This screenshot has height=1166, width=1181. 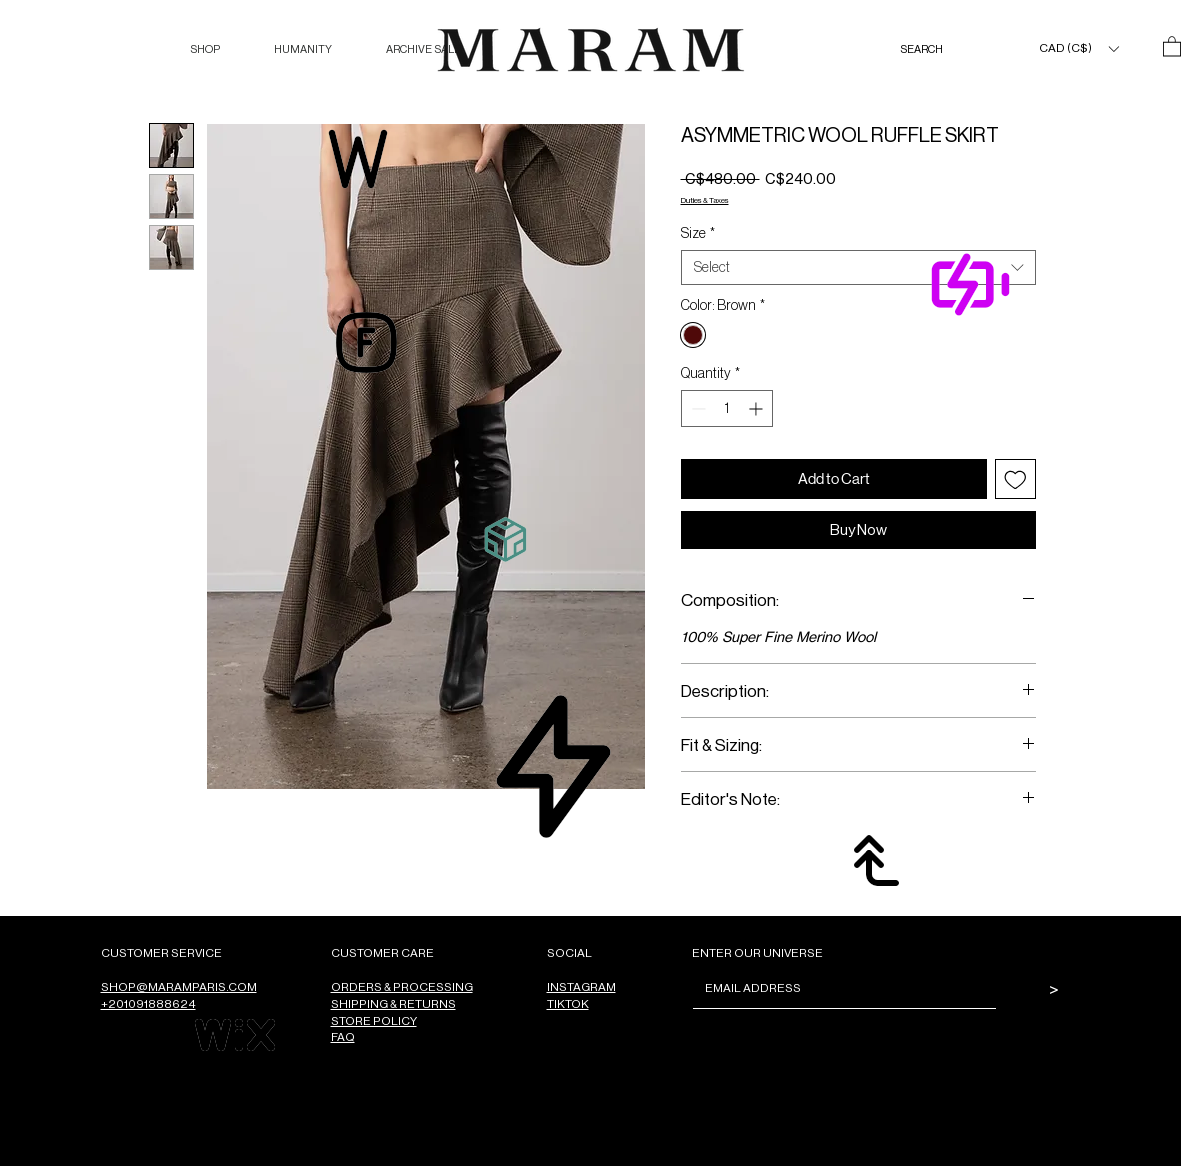 I want to click on link to Wix website builder, so click(x=235, y=1035).